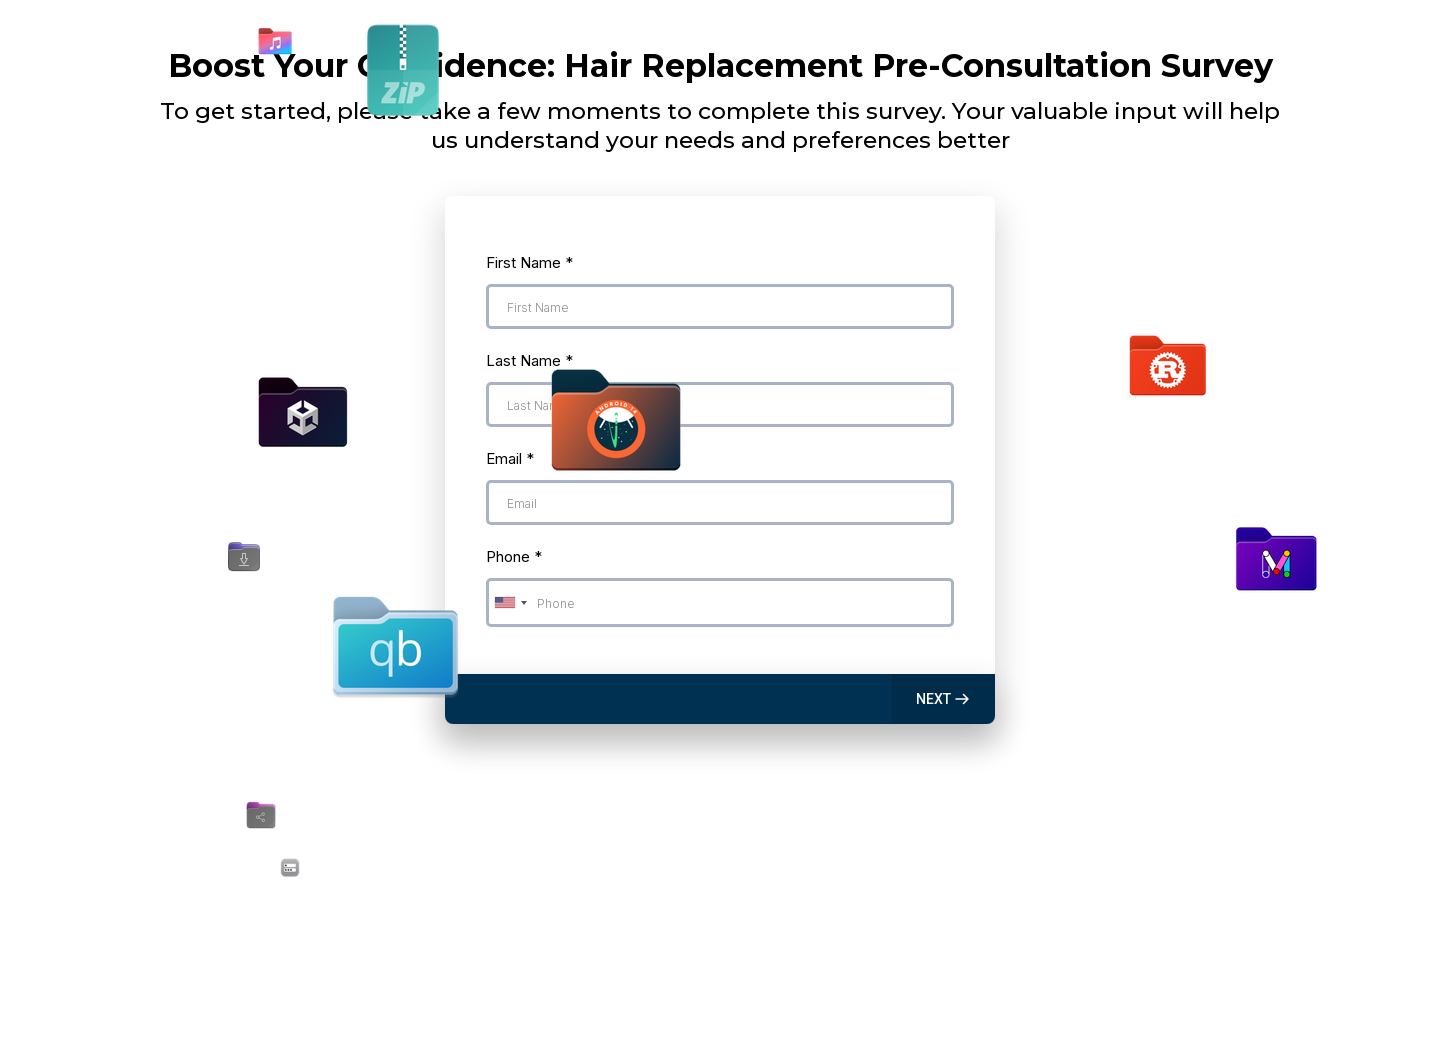 Image resolution: width=1440 pixels, height=1049 pixels. I want to click on open apple music folder, so click(275, 42).